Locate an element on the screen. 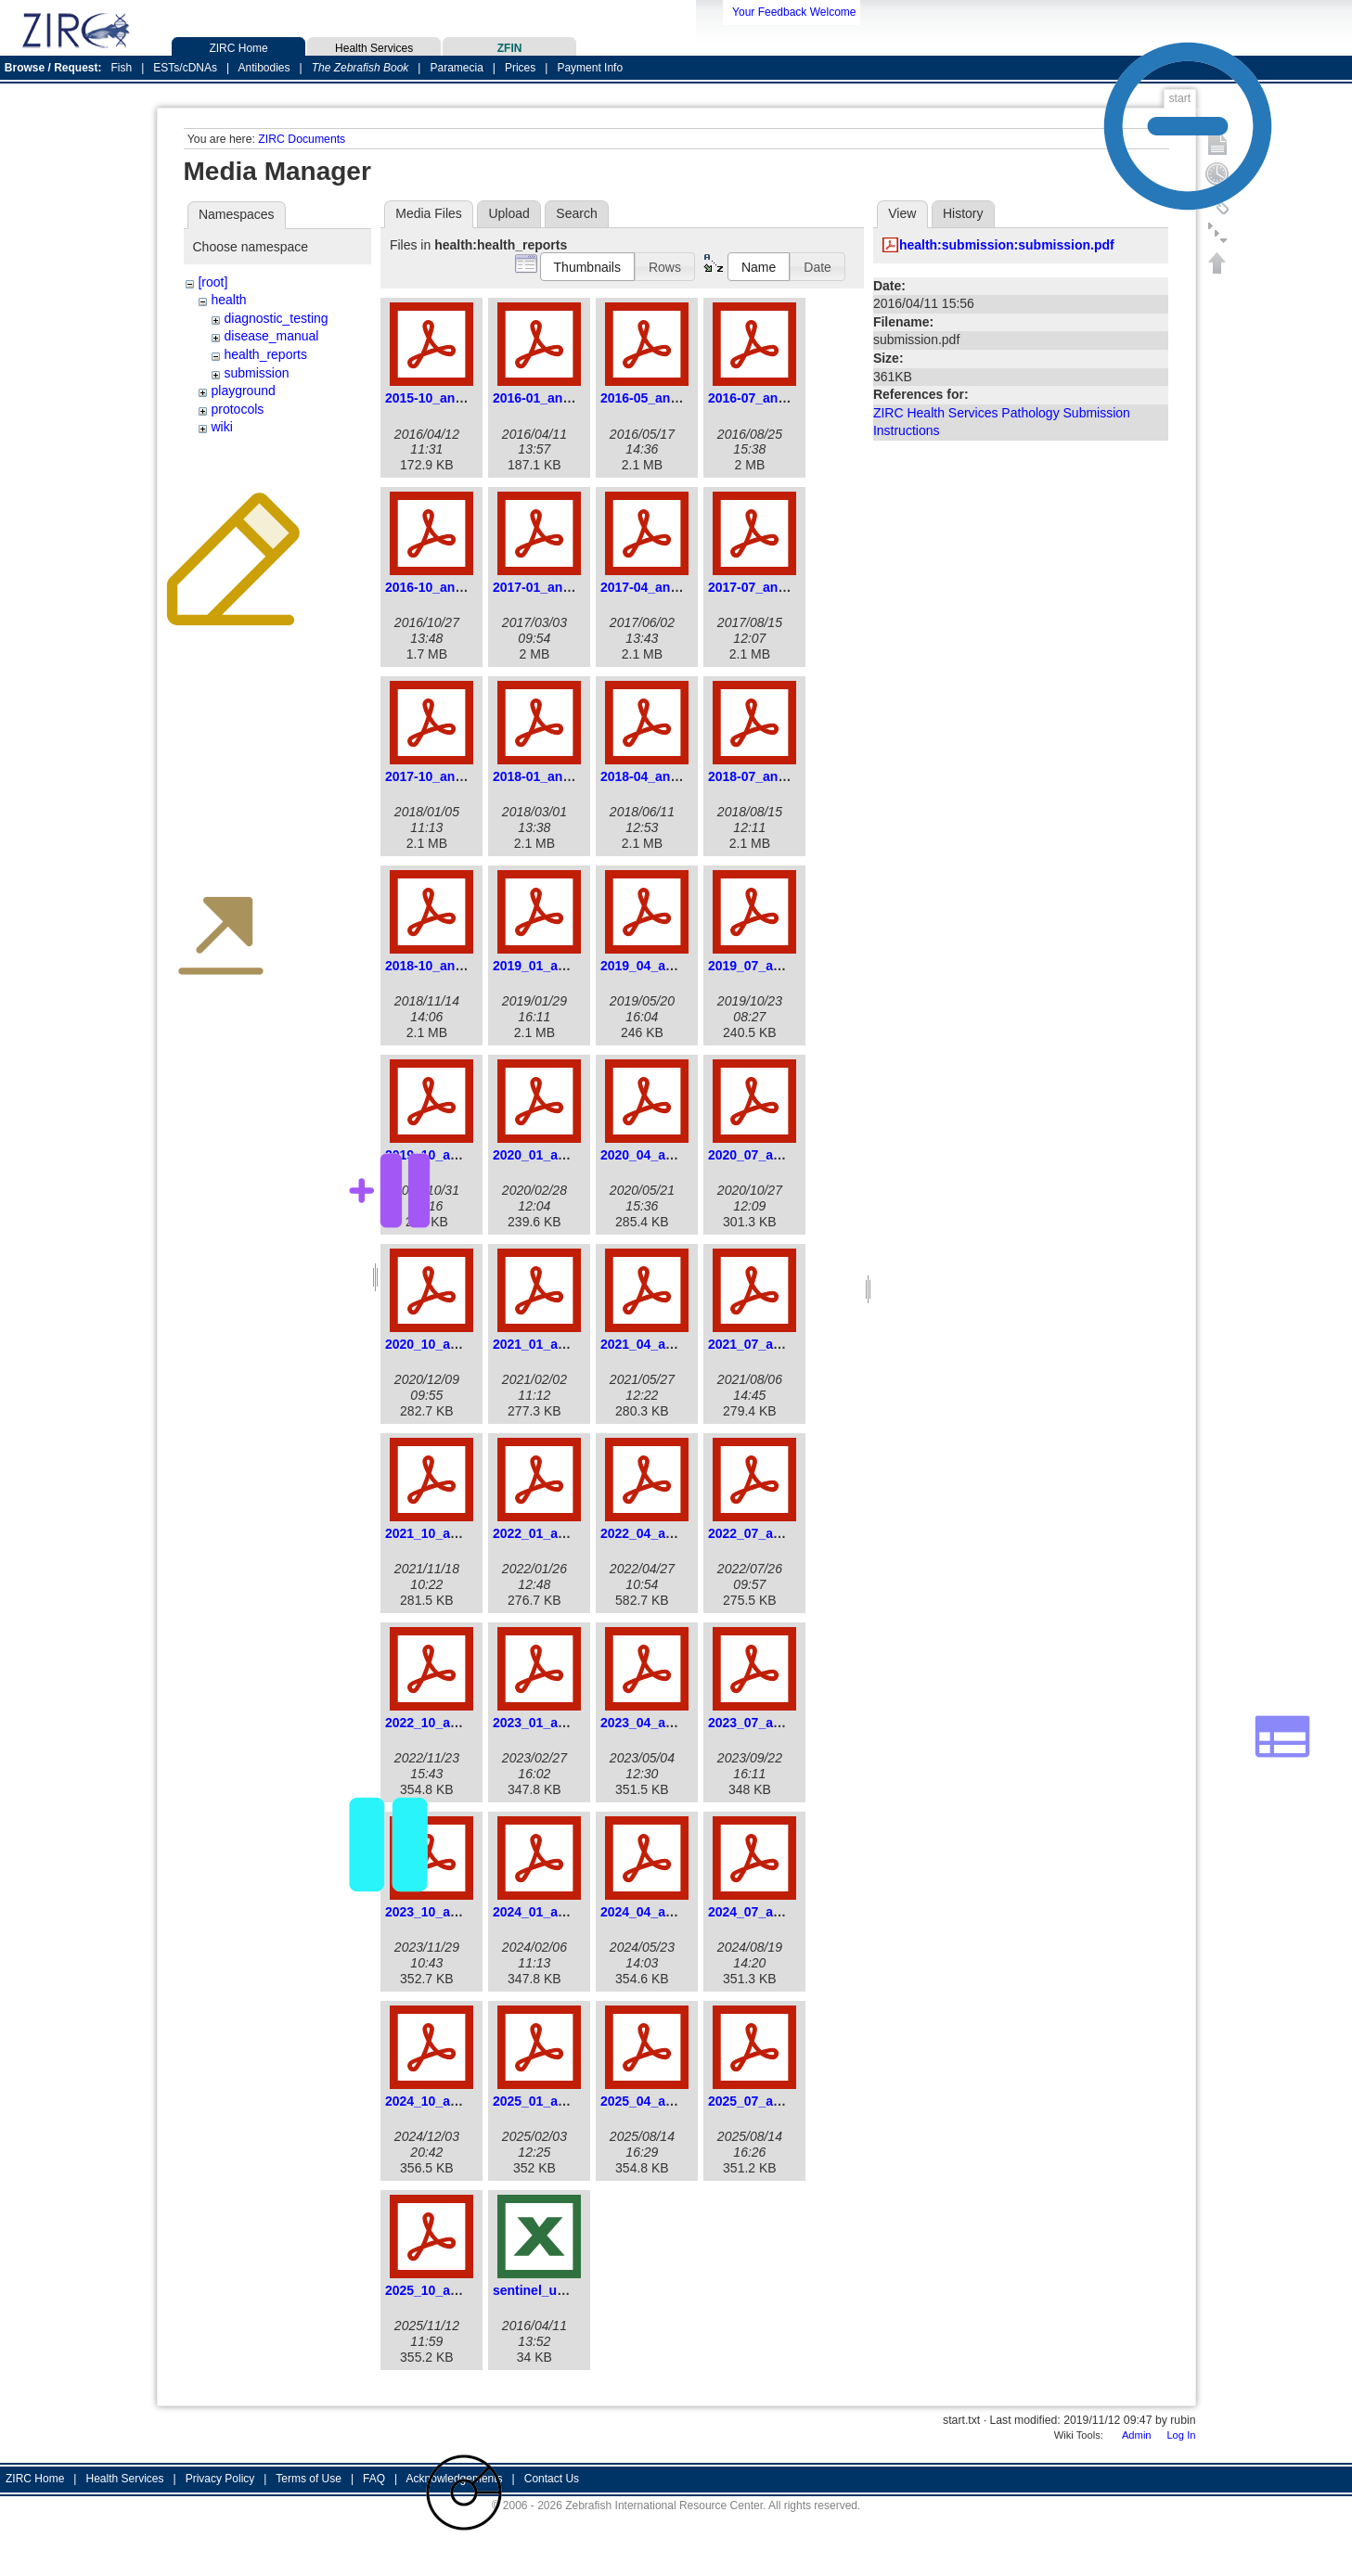  play or access media disc content is located at coordinates (464, 2493).